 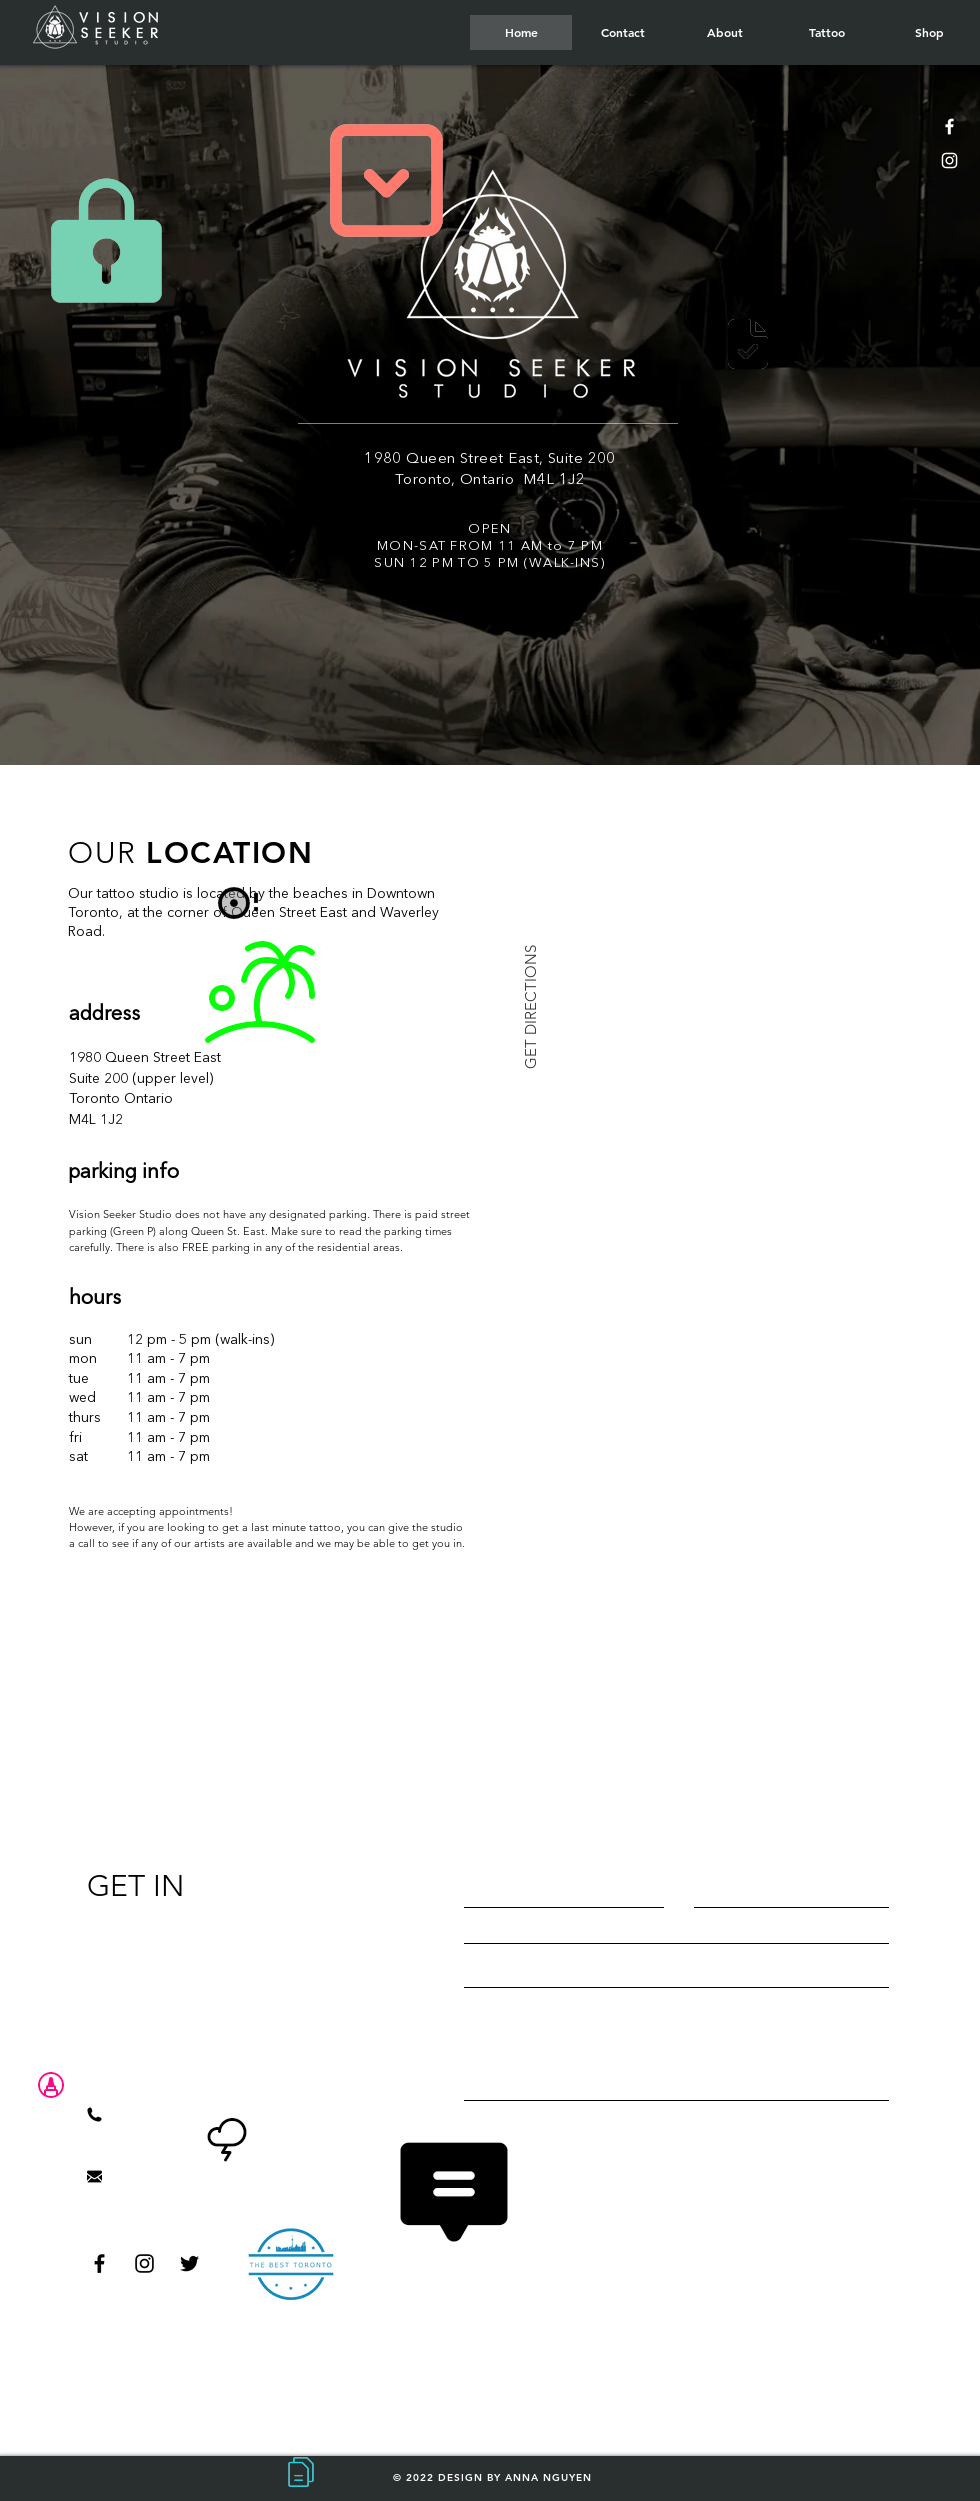 I want to click on view all documents, so click(x=301, y=2472).